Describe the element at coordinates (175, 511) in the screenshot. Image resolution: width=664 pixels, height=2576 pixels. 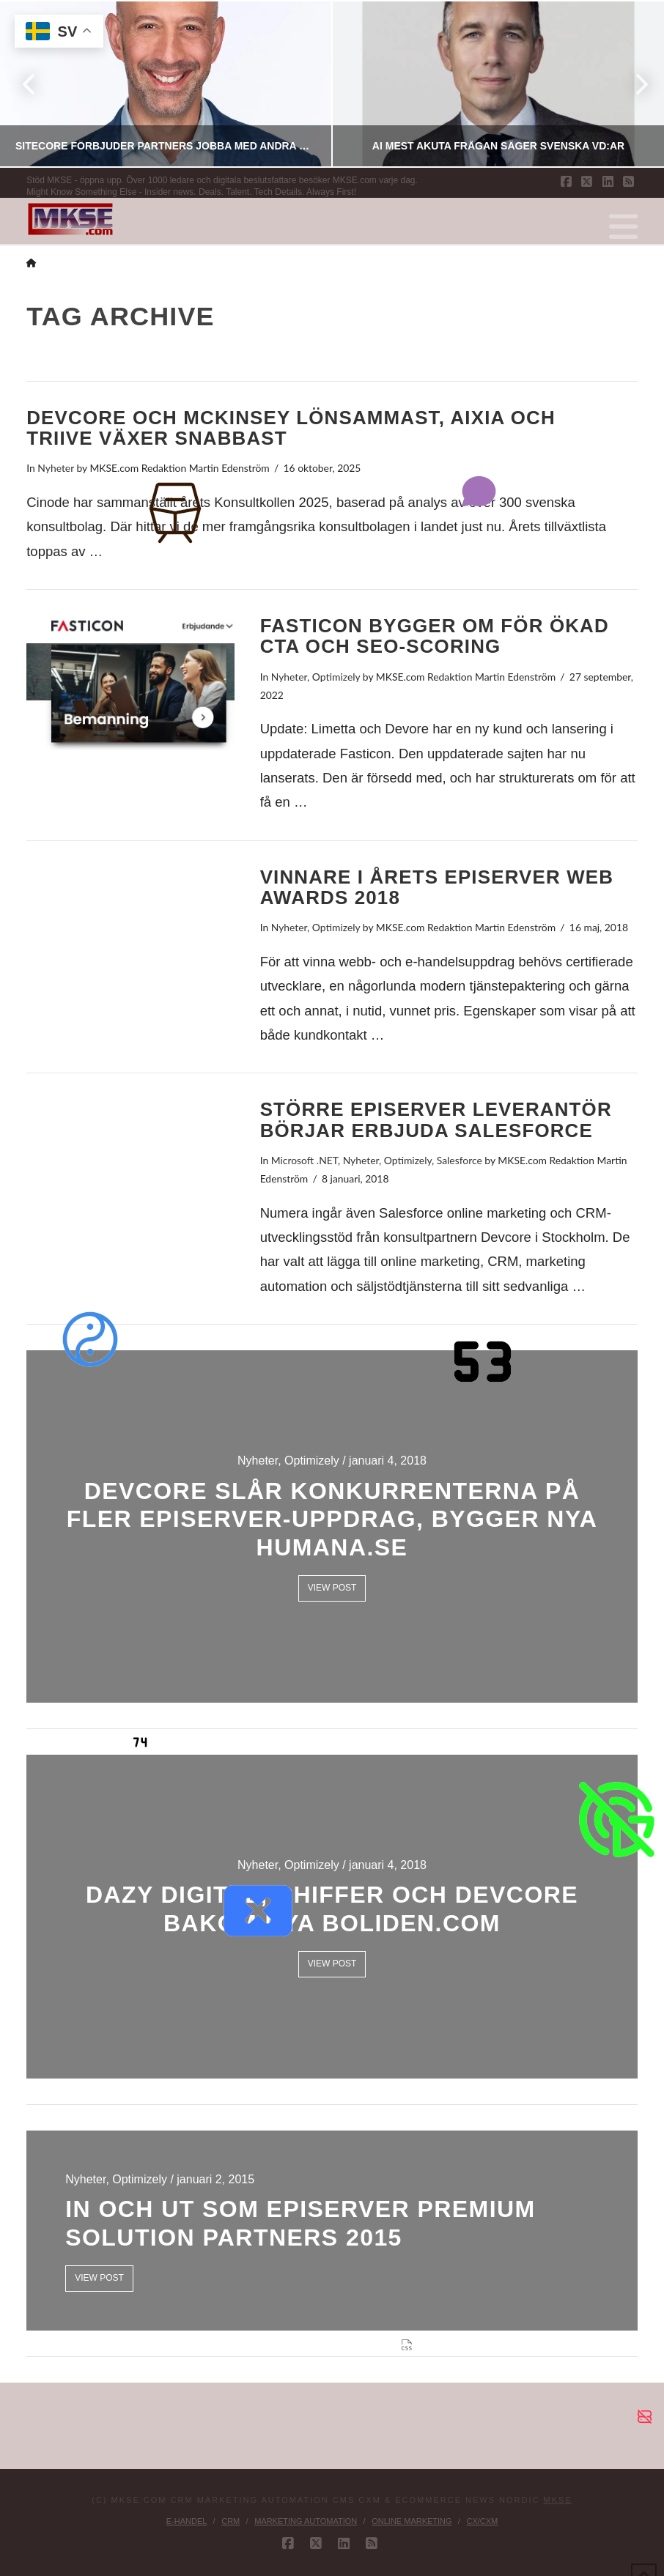
I see `view regional train schedules` at that location.